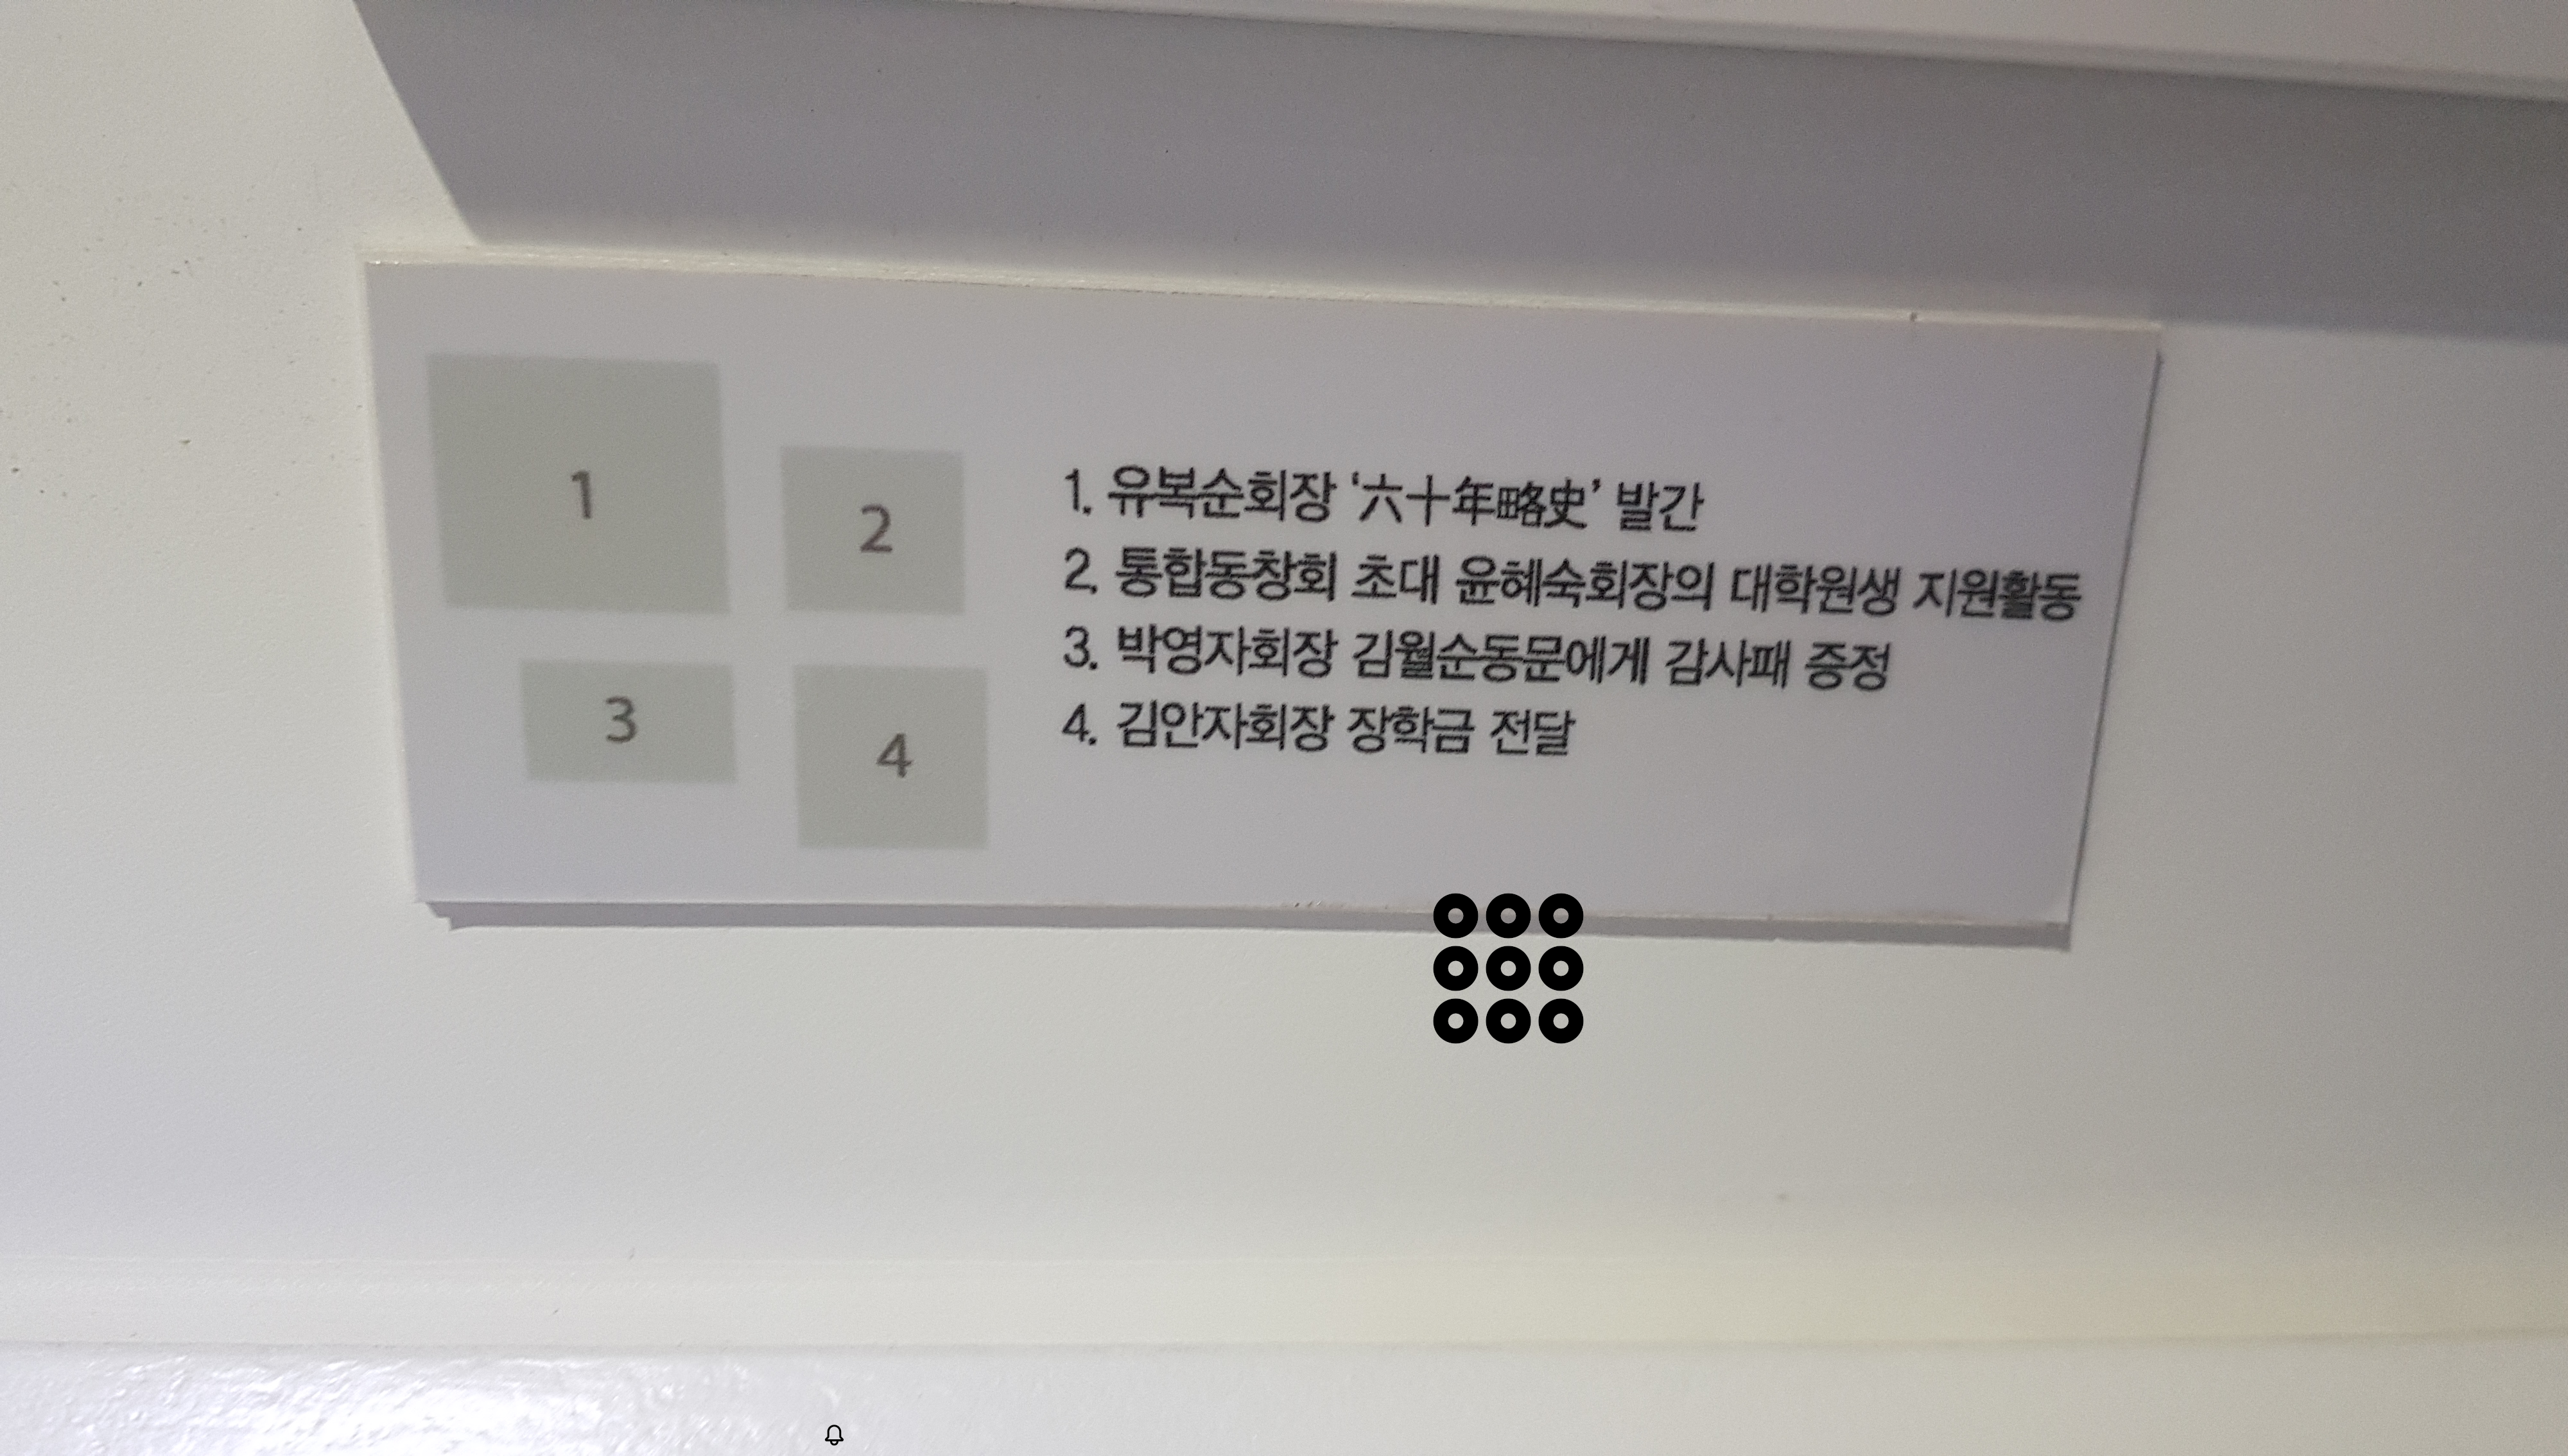  Describe the element at coordinates (1508, 968) in the screenshot. I see `open the dial pad` at that location.